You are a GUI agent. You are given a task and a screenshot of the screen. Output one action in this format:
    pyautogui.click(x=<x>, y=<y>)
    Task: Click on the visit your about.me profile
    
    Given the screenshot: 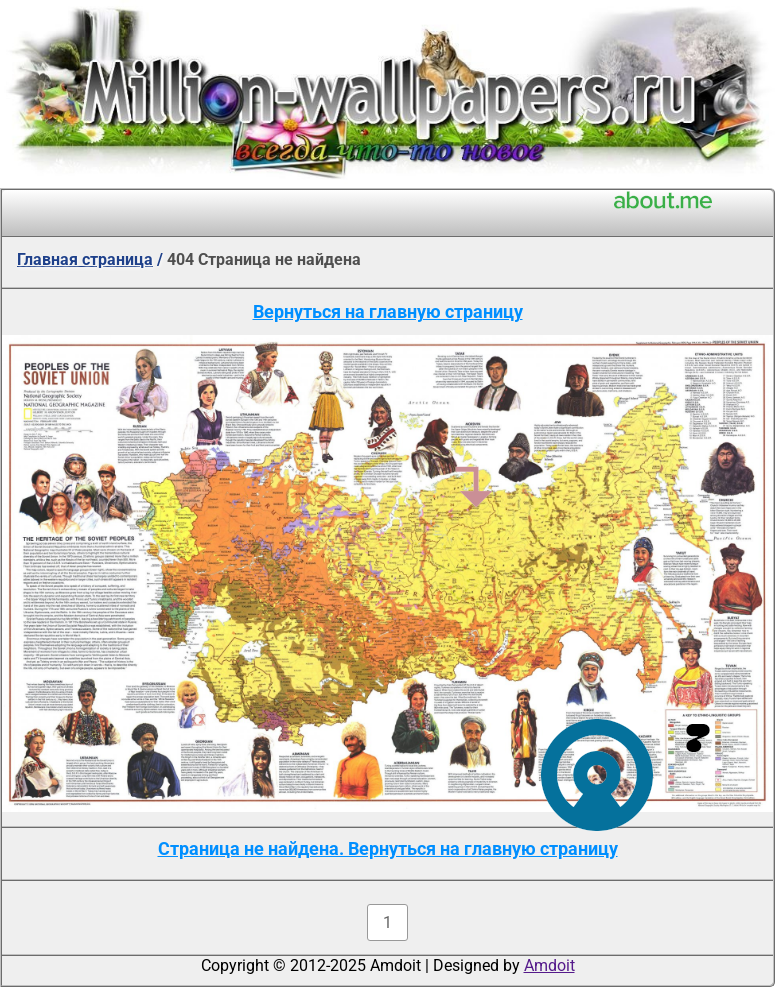 What is the action you would take?
    pyautogui.click(x=663, y=200)
    